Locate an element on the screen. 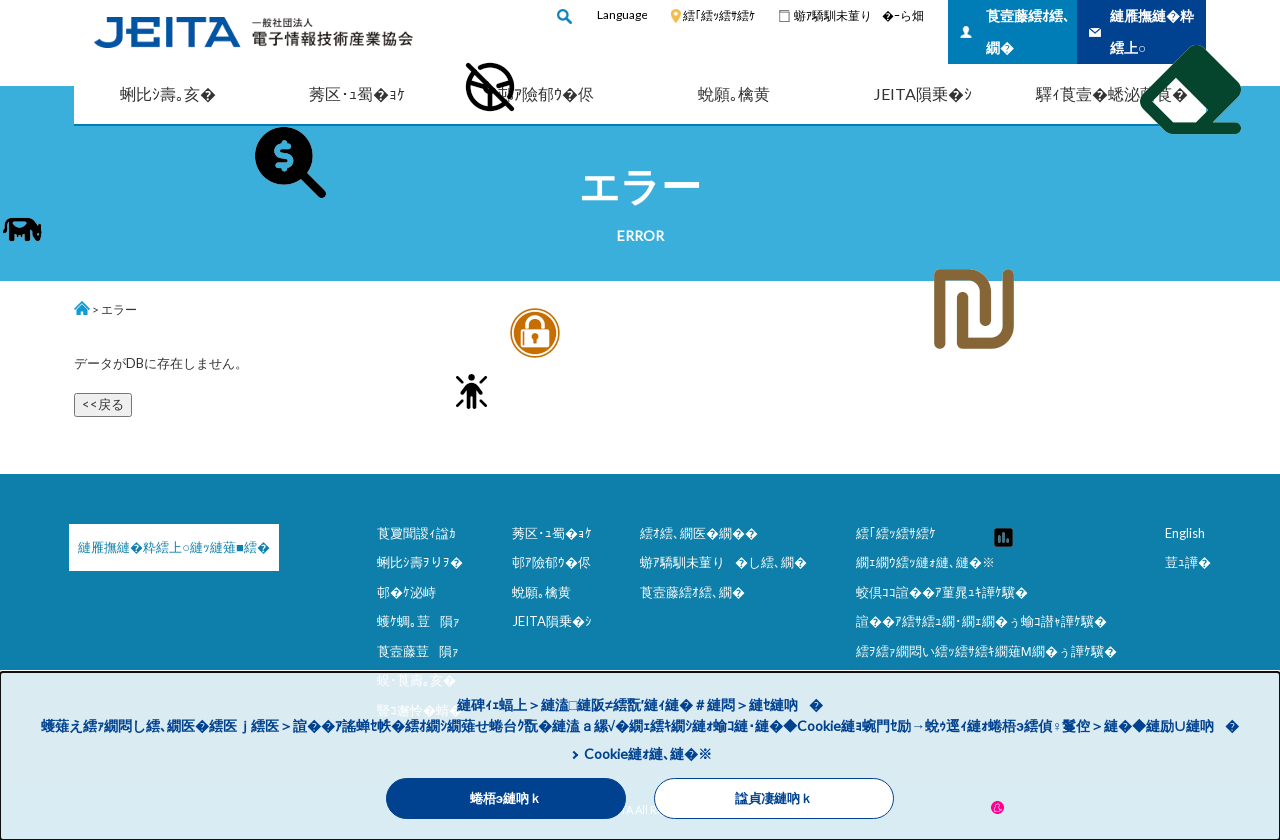 The image size is (1280, 840). disable steering or driving controls is located at coordinates (490, 87).